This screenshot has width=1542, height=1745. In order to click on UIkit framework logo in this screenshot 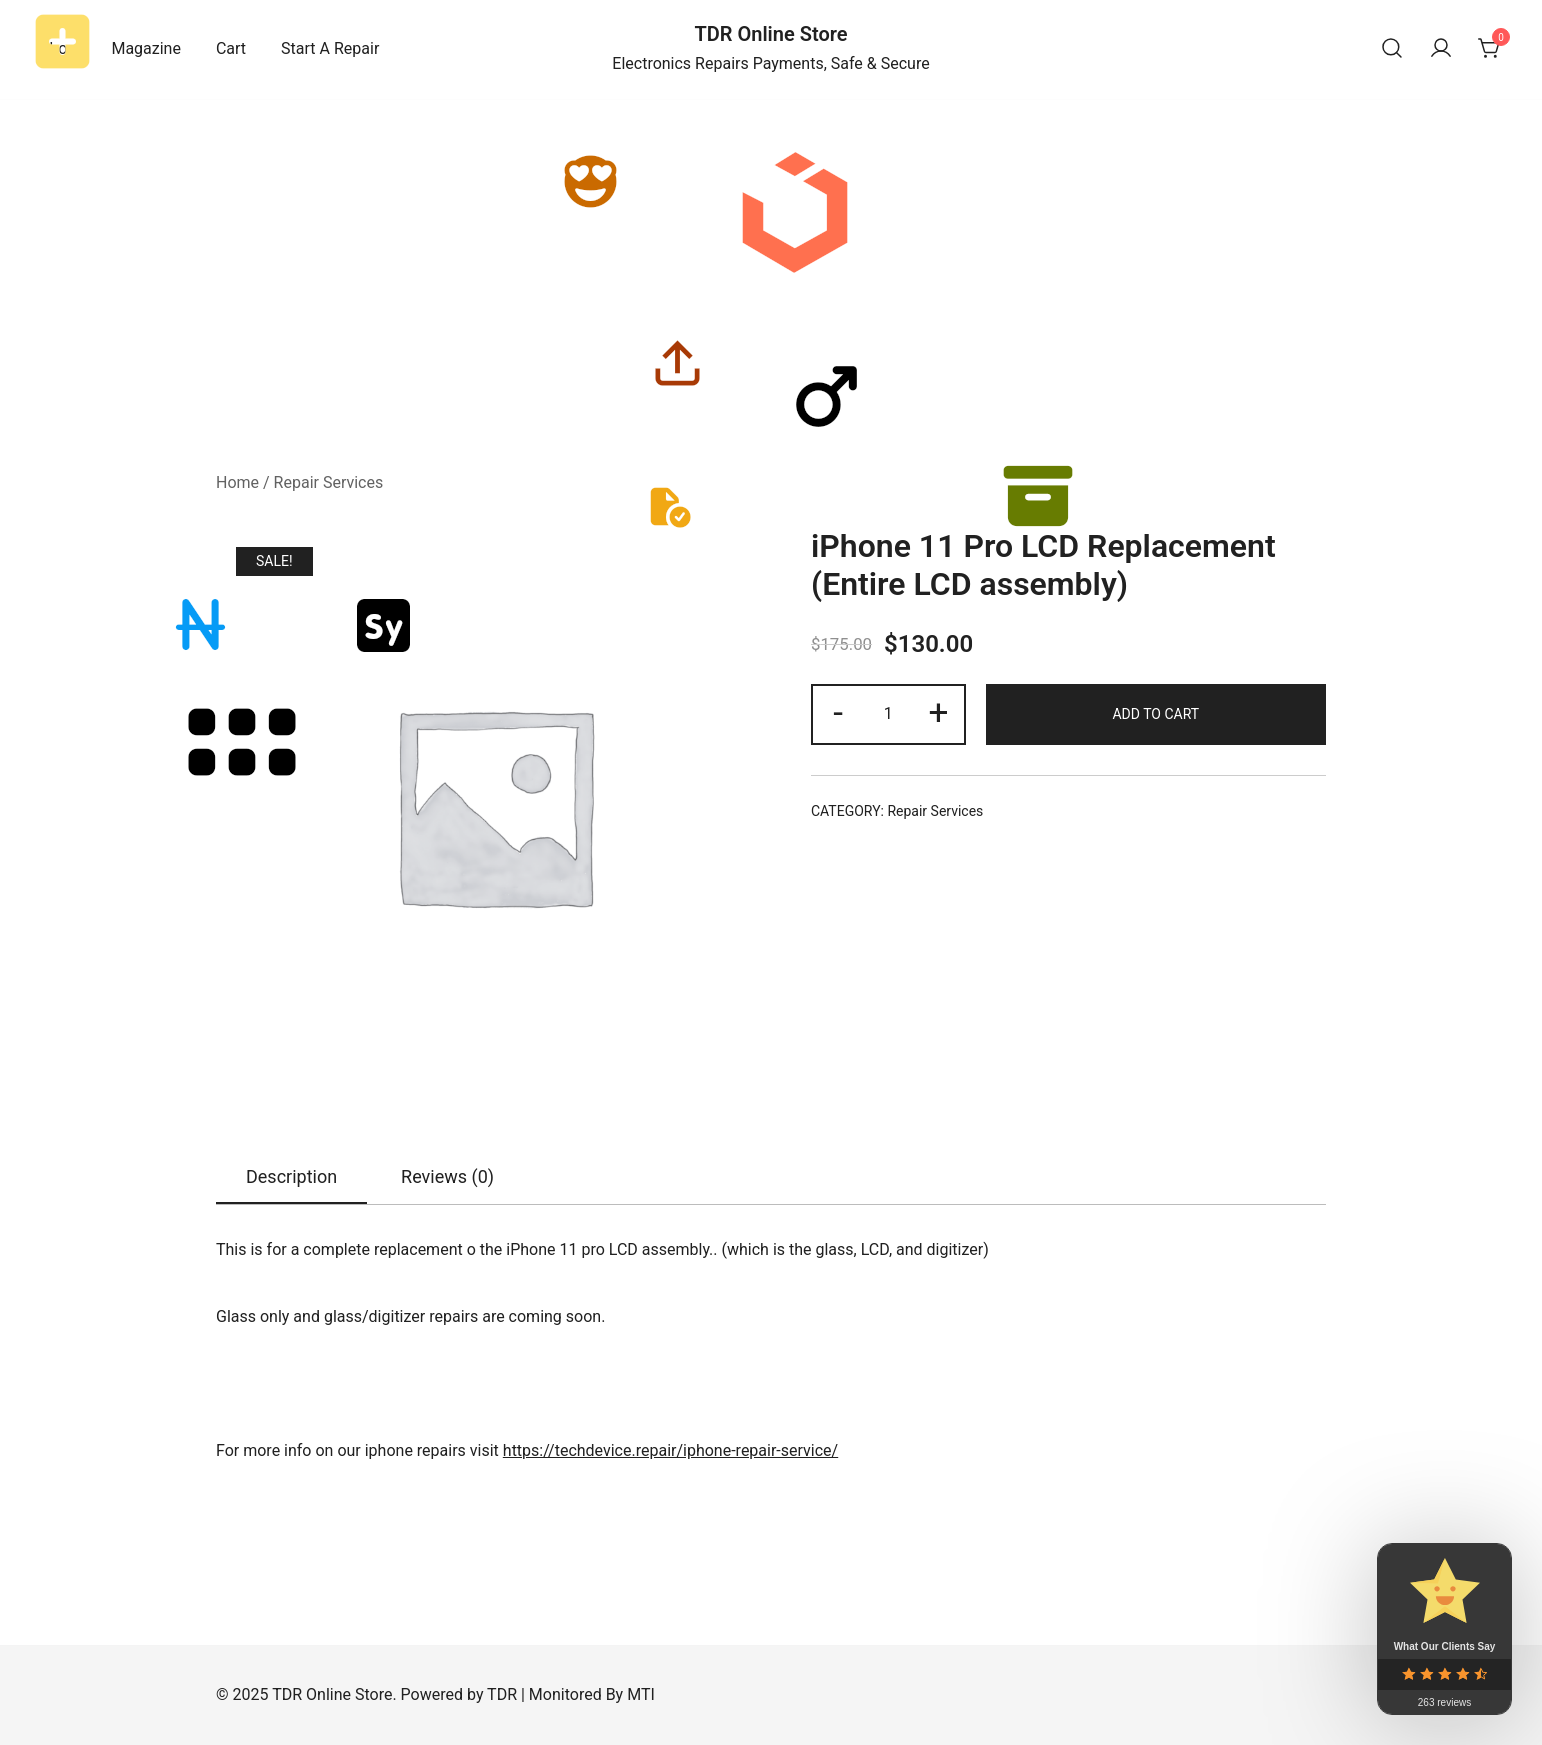, I will do `click(795, 212)`.